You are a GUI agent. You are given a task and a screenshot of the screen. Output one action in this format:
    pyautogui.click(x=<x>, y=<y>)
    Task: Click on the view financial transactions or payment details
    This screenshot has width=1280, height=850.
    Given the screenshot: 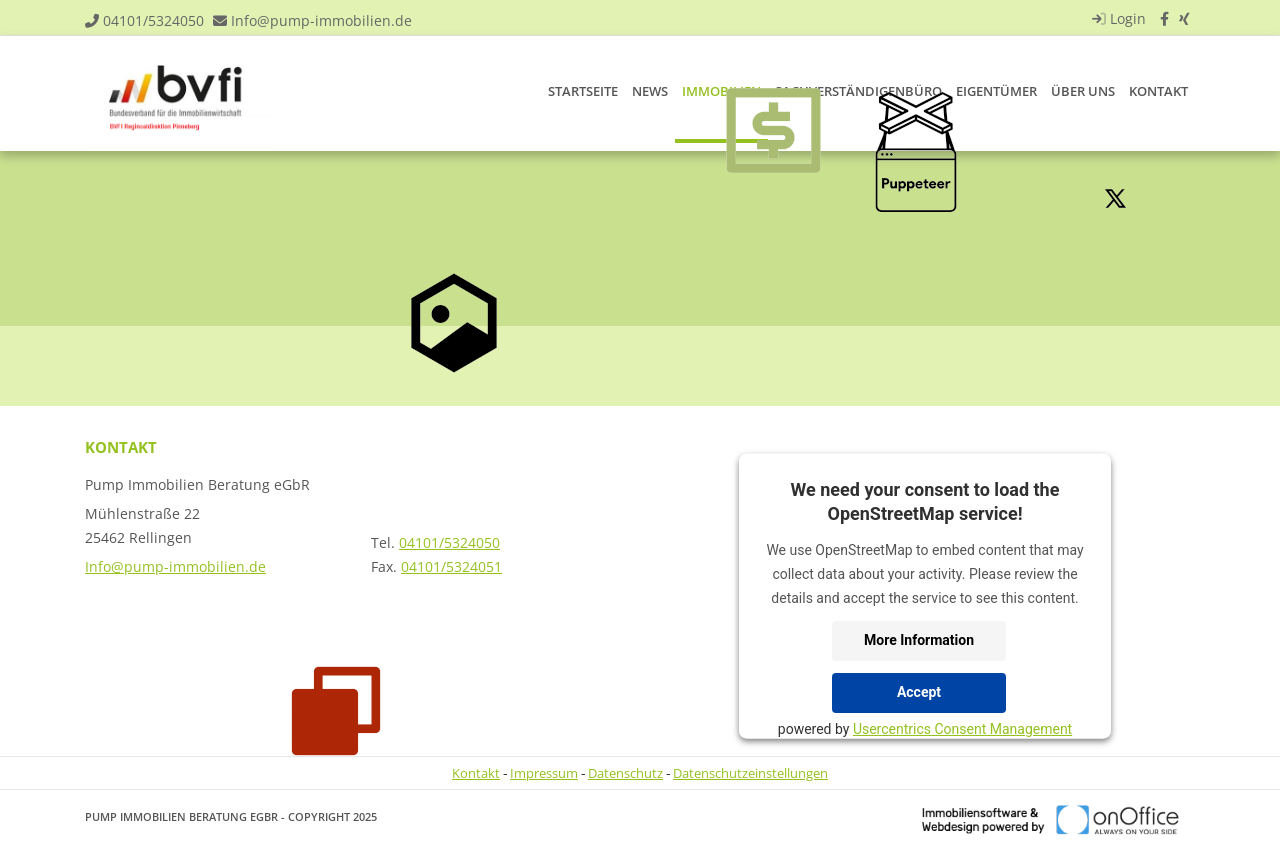 What is the action you would take?
    pyautogui.click(x=773, y=130)
    